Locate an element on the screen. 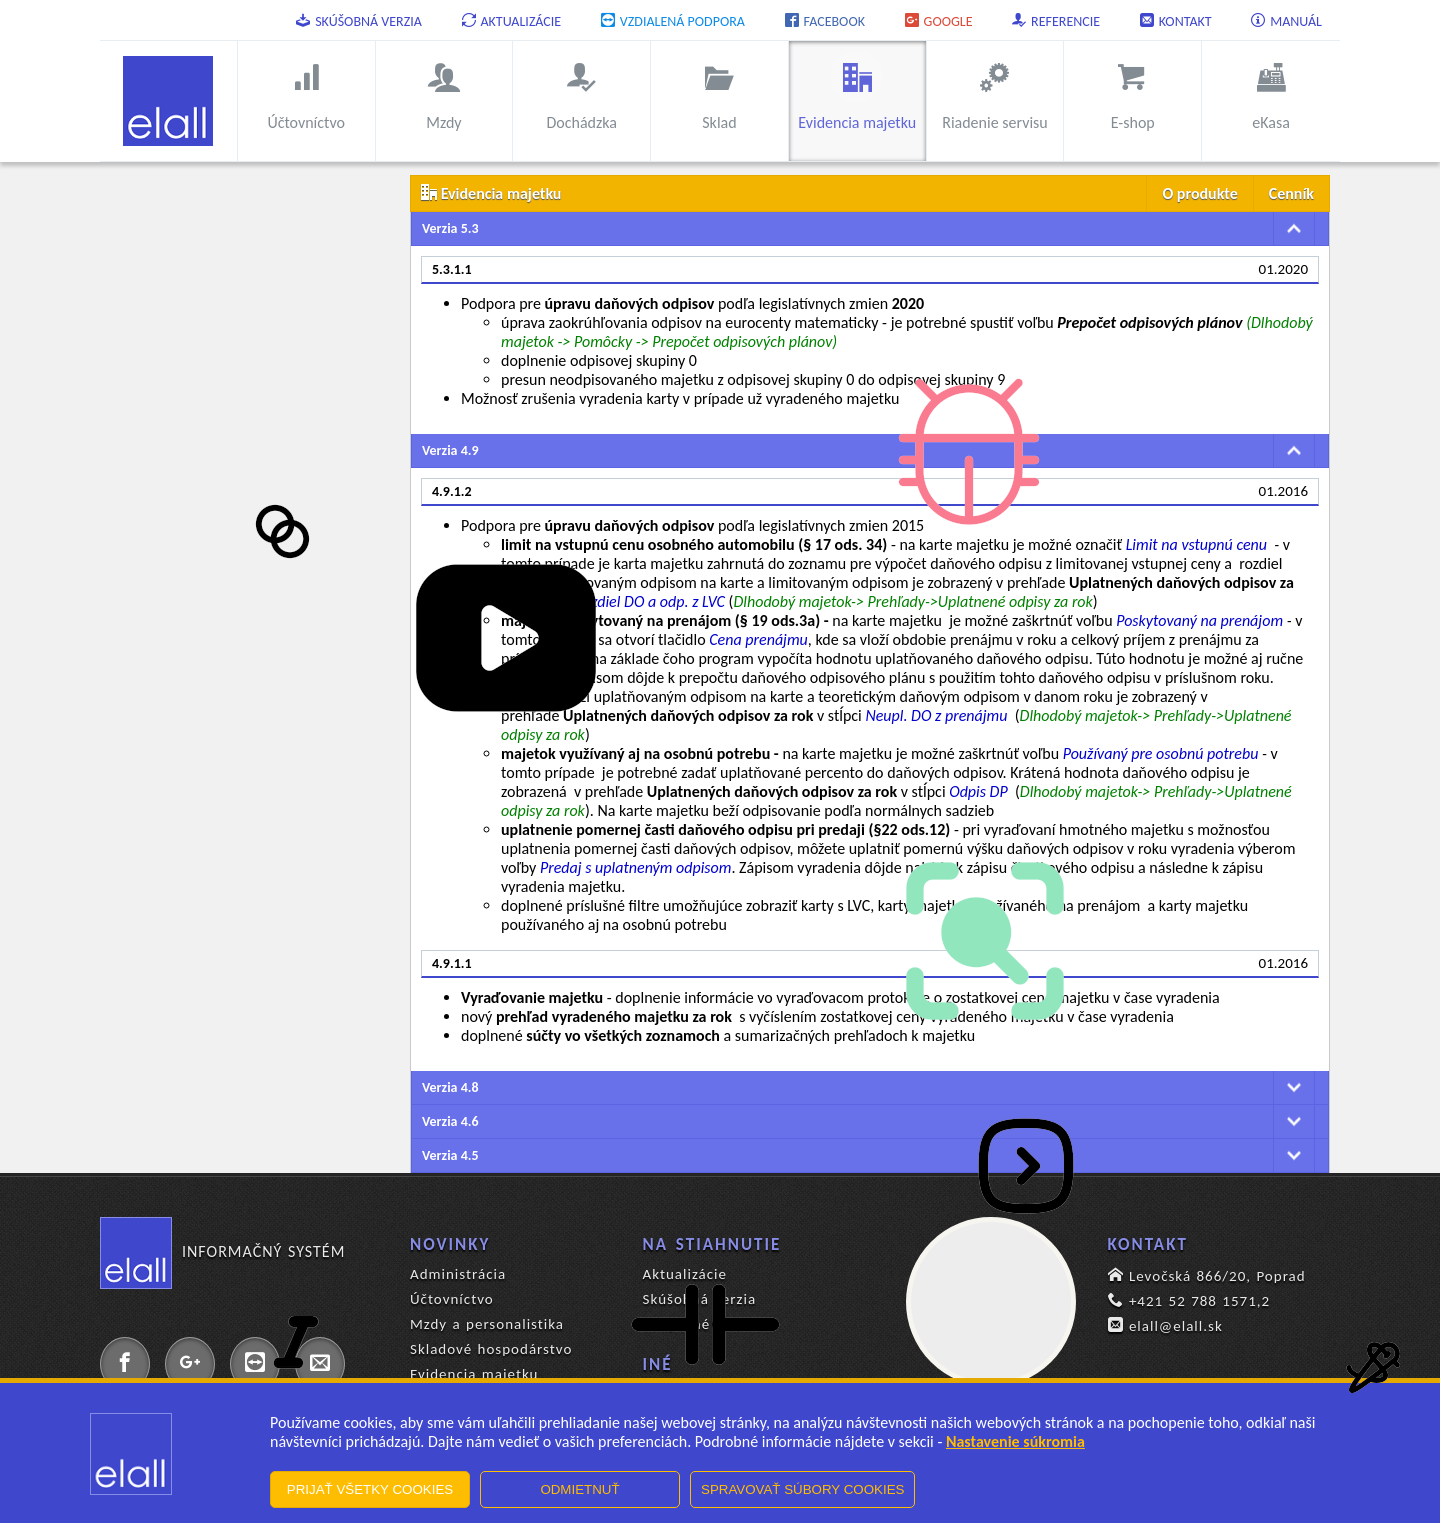 The width and height of the screenshot is (1440, 1523). navigate to the next item or page is located at coordinates (1026, 1166).